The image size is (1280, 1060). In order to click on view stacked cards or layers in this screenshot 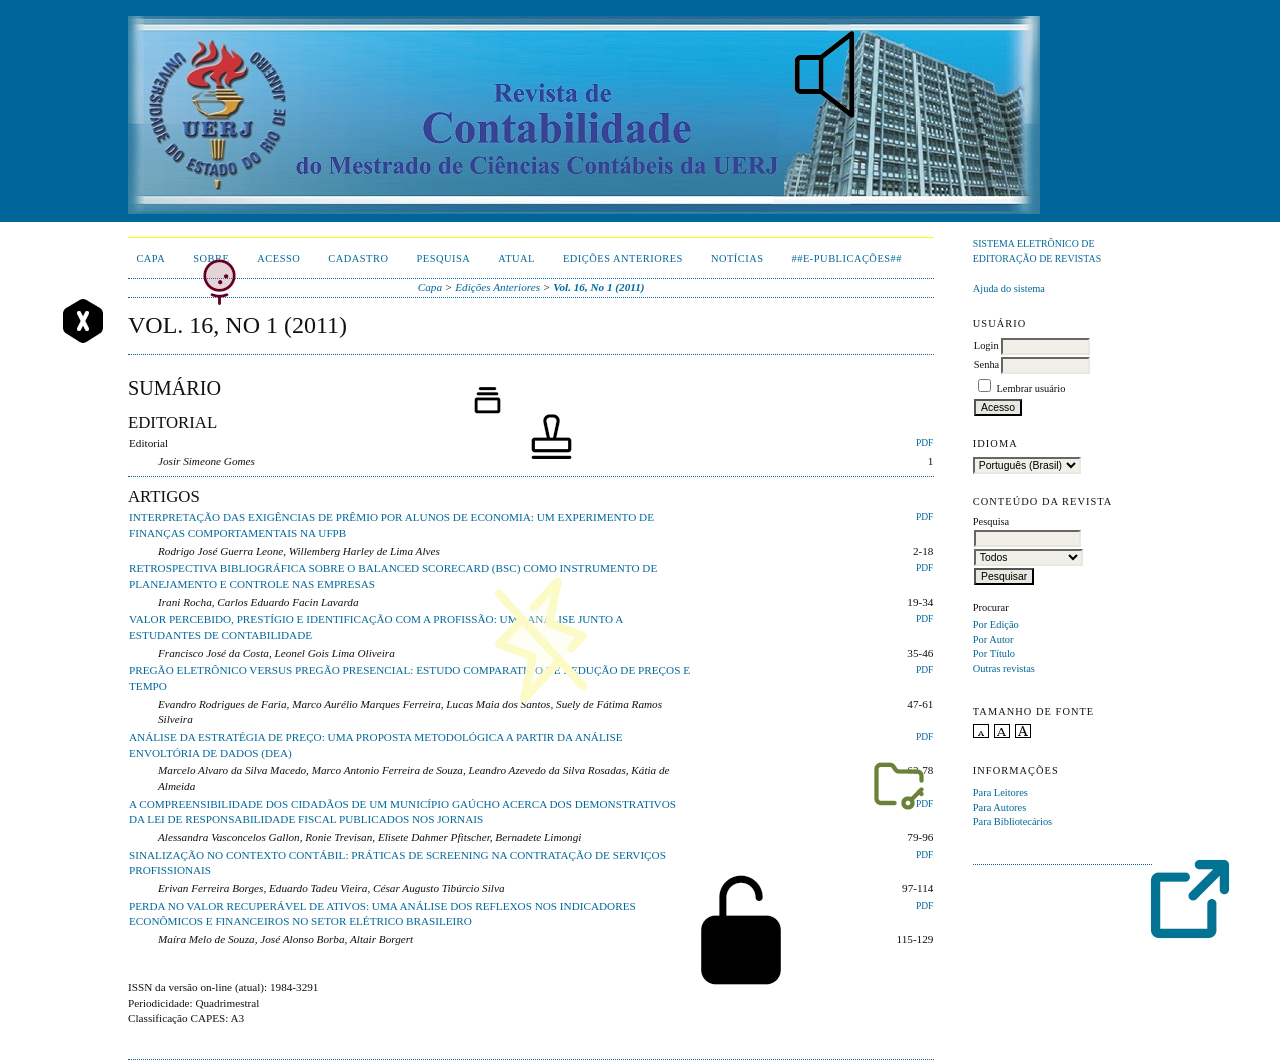, I will do `click(487, 401)`.